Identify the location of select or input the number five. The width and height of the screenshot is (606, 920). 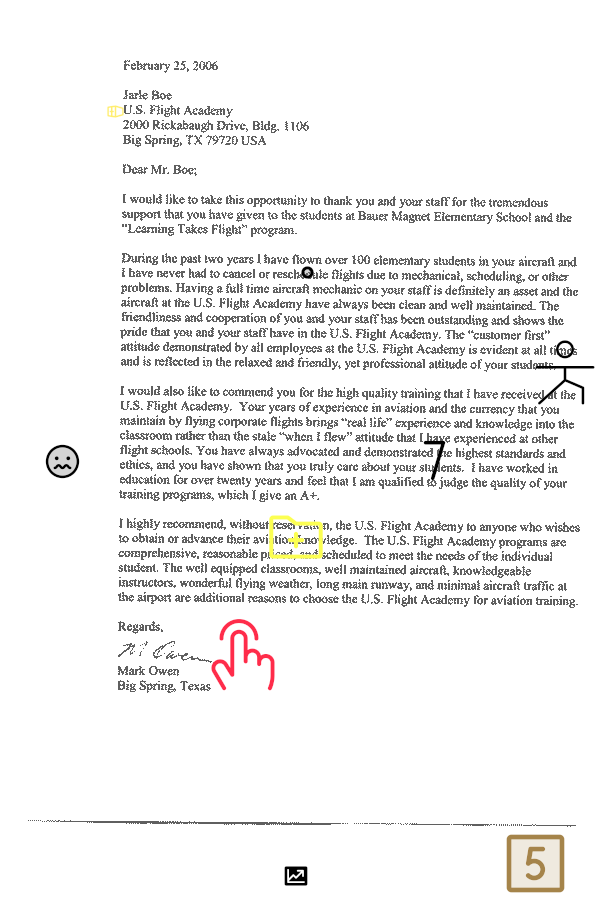
(535, 863).